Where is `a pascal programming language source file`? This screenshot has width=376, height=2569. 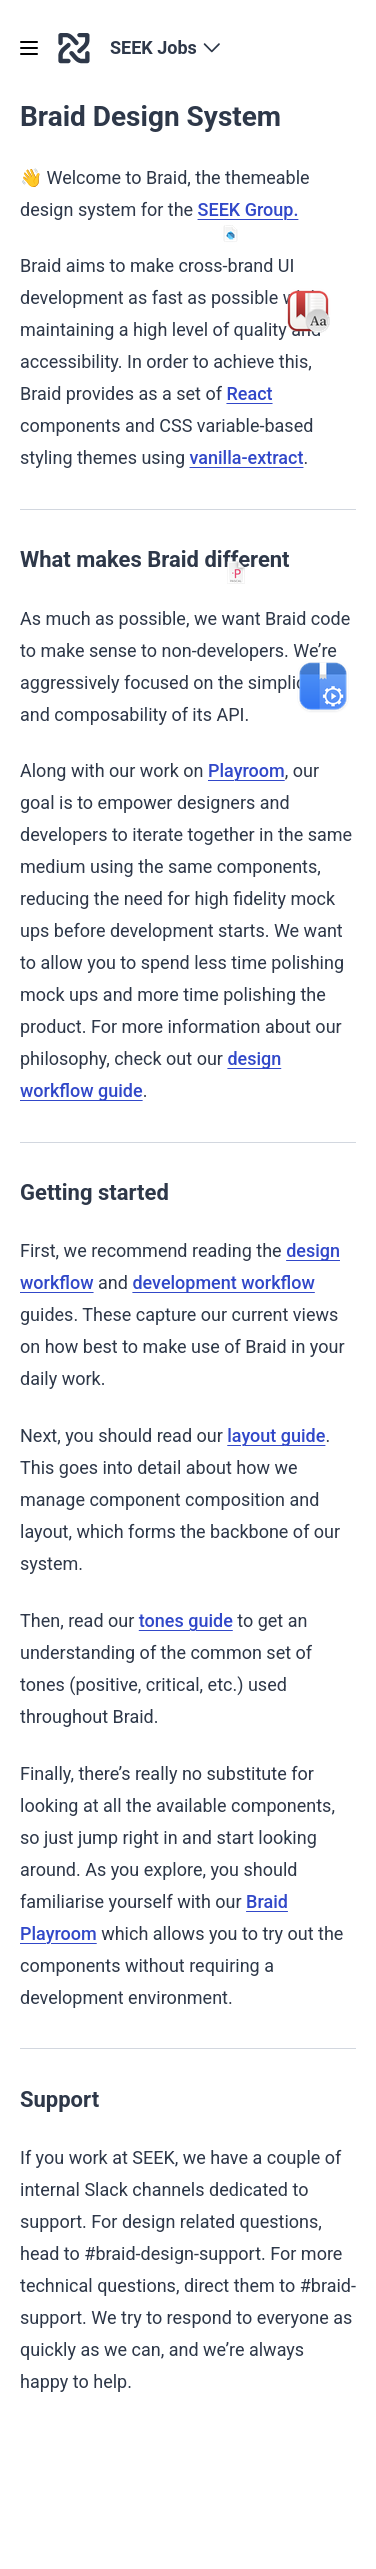 a pascal programming language source file is located at coordinates (236, 573).